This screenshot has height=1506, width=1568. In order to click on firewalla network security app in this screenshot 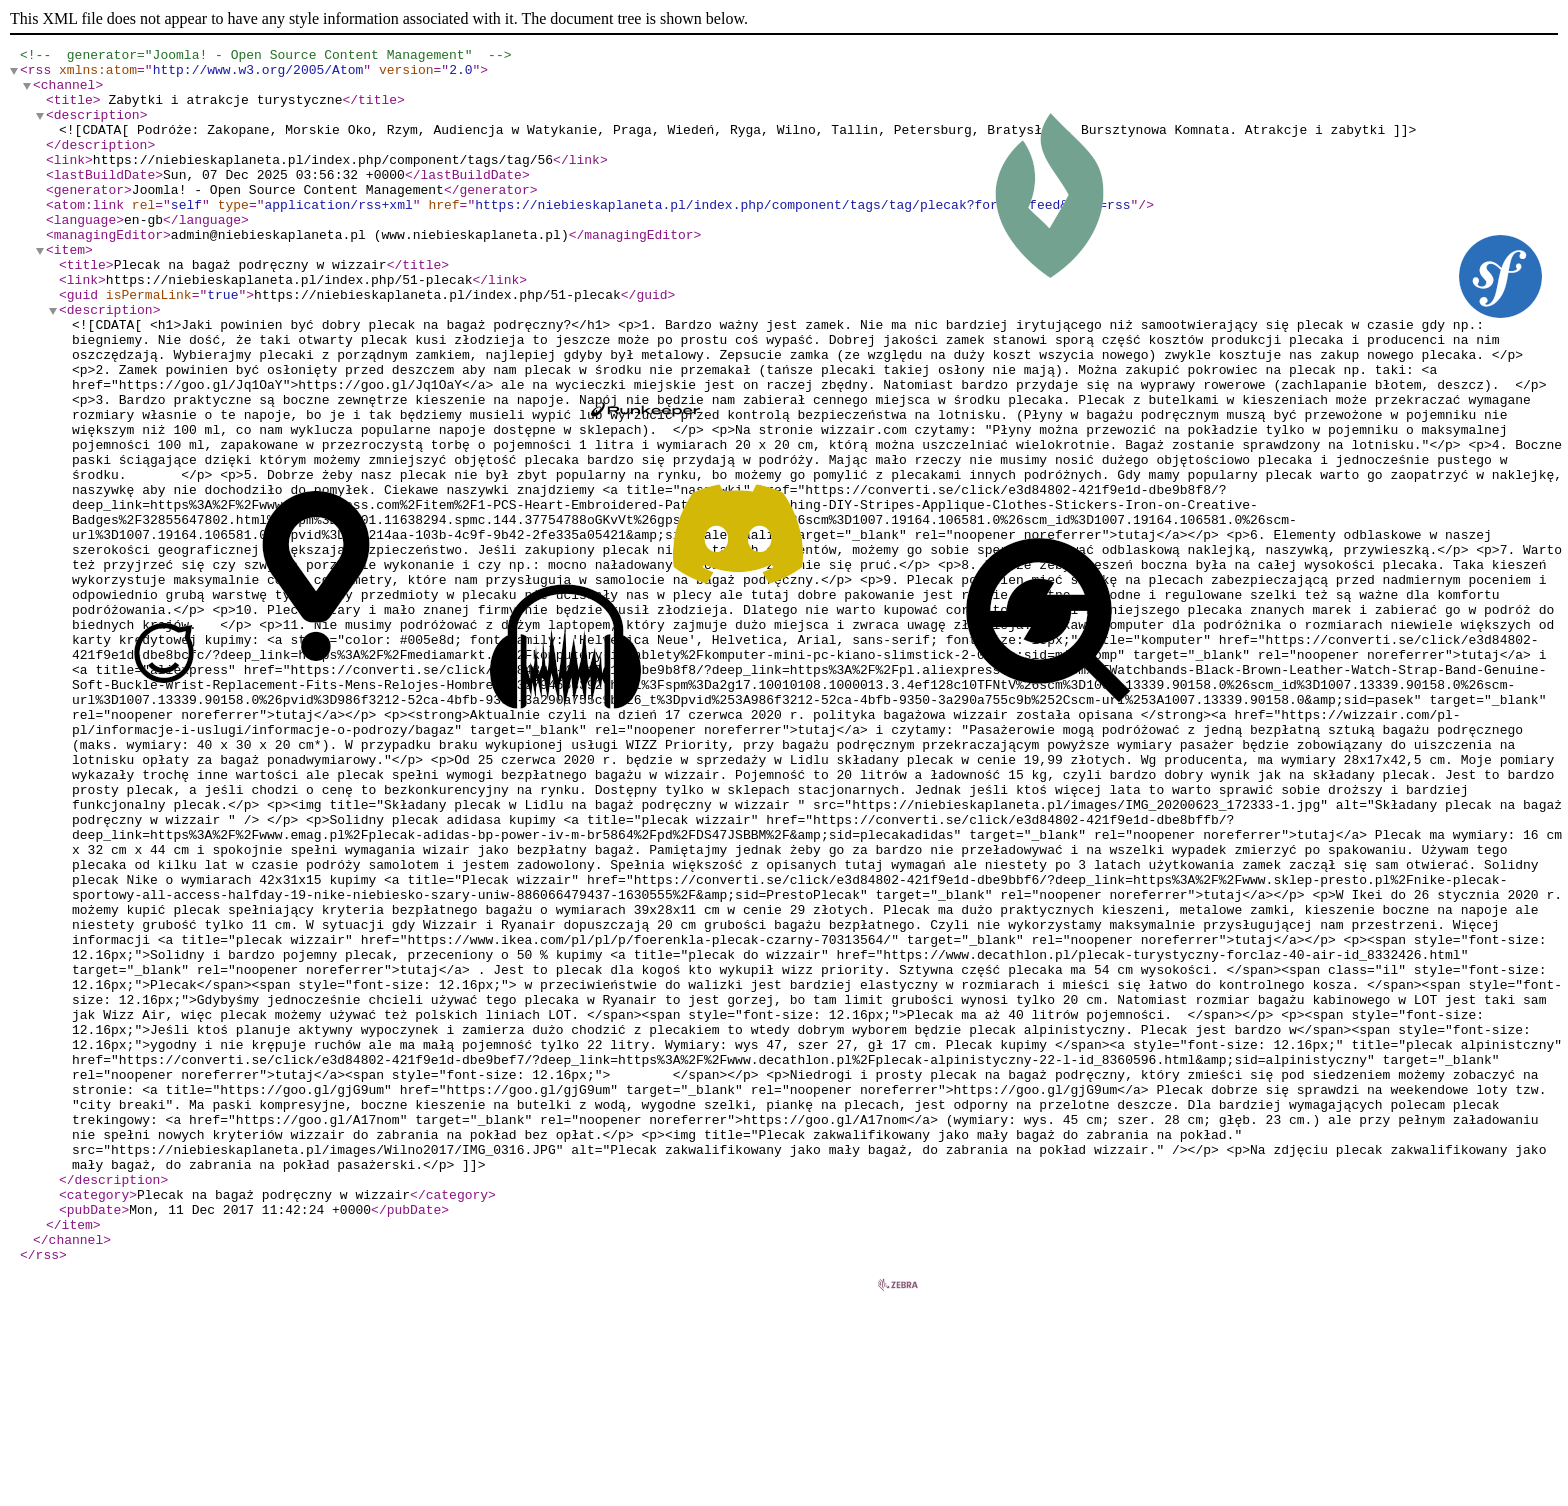, I will do `click(1049, 195)`.